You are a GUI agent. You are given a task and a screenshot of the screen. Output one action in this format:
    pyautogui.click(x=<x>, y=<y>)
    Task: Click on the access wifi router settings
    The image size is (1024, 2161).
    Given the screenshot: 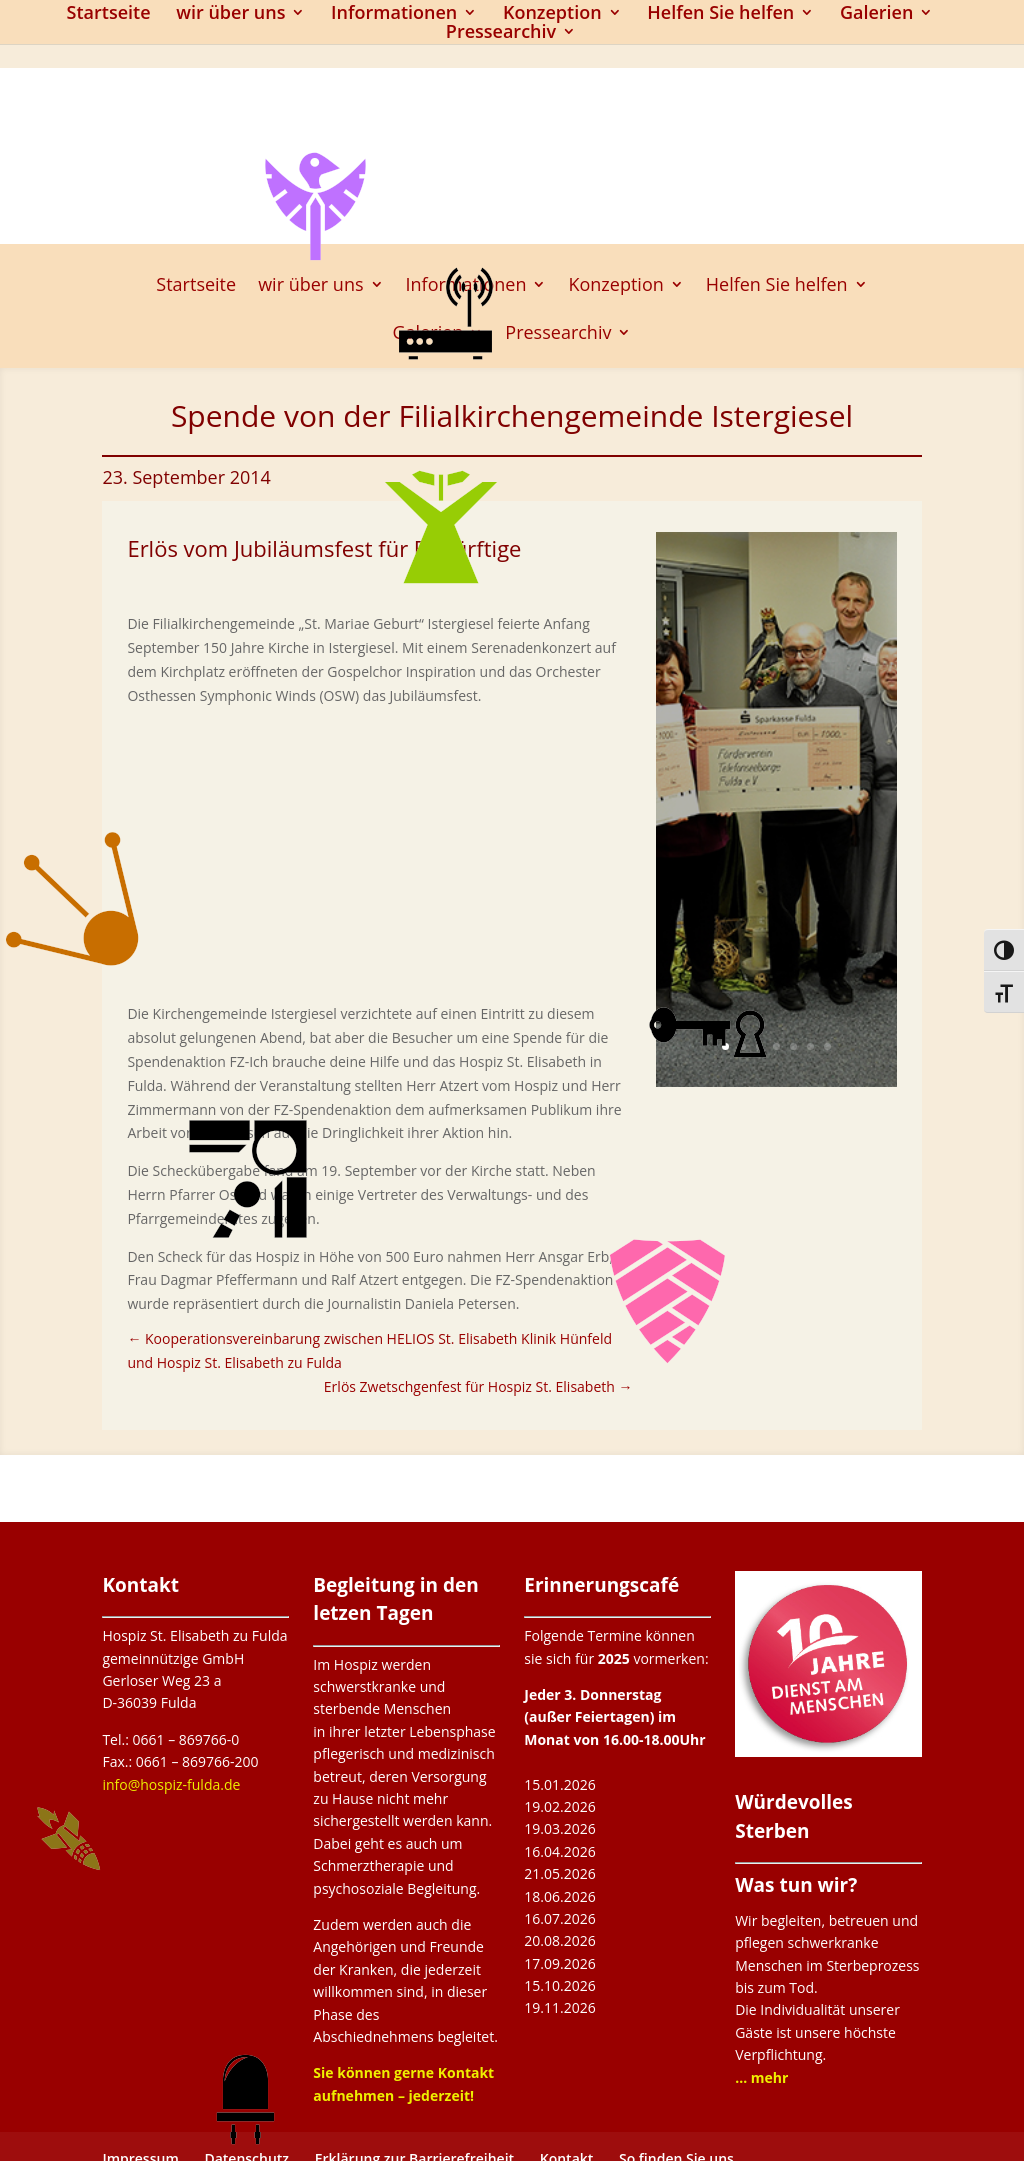 What is the action you would take?
    pyautogui.click(x=445, y=312)
    